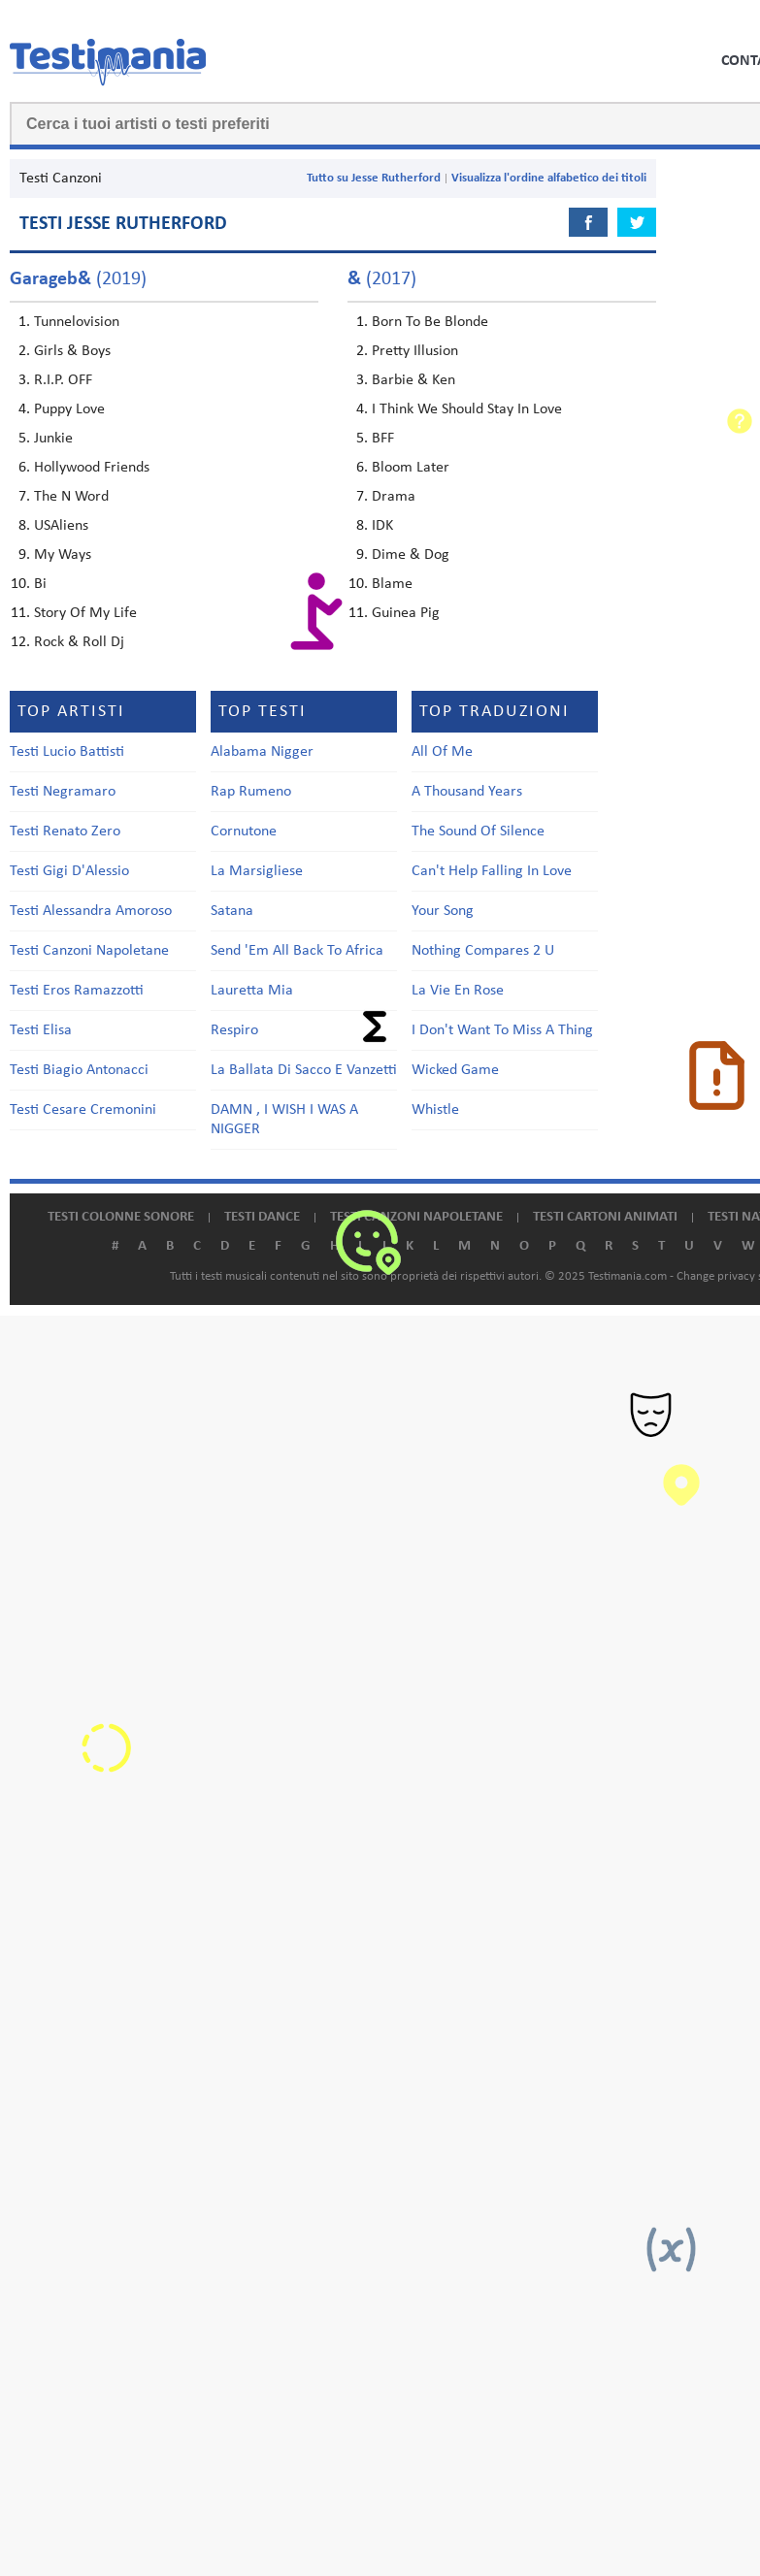 The width and height of the screenshot is (760, 2576). Describe the element at coordinates (681, 1484) in the screenshot. I see `view or set a location on the map` at that location.